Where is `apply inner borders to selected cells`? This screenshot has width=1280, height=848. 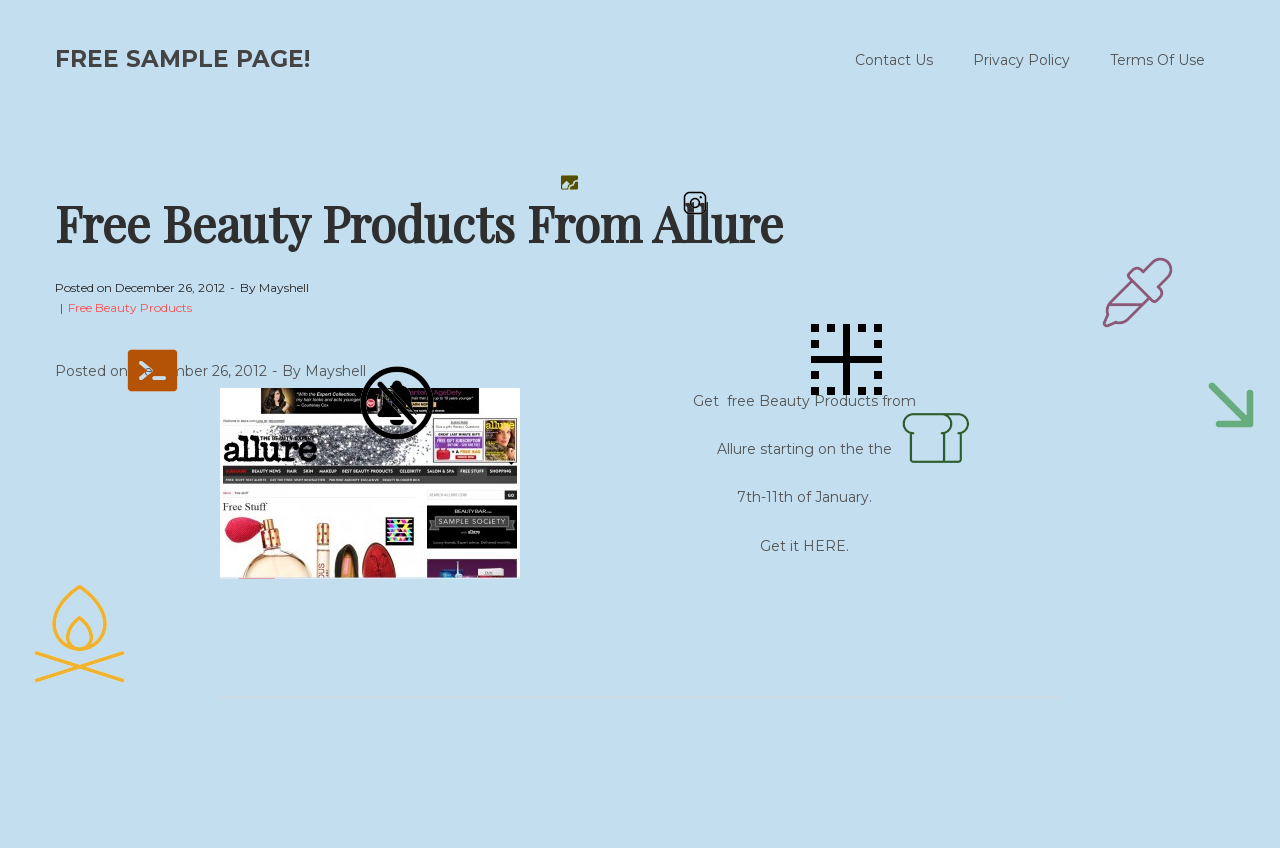
apply inner borders to selected cells is located at coordinates (846, 359).